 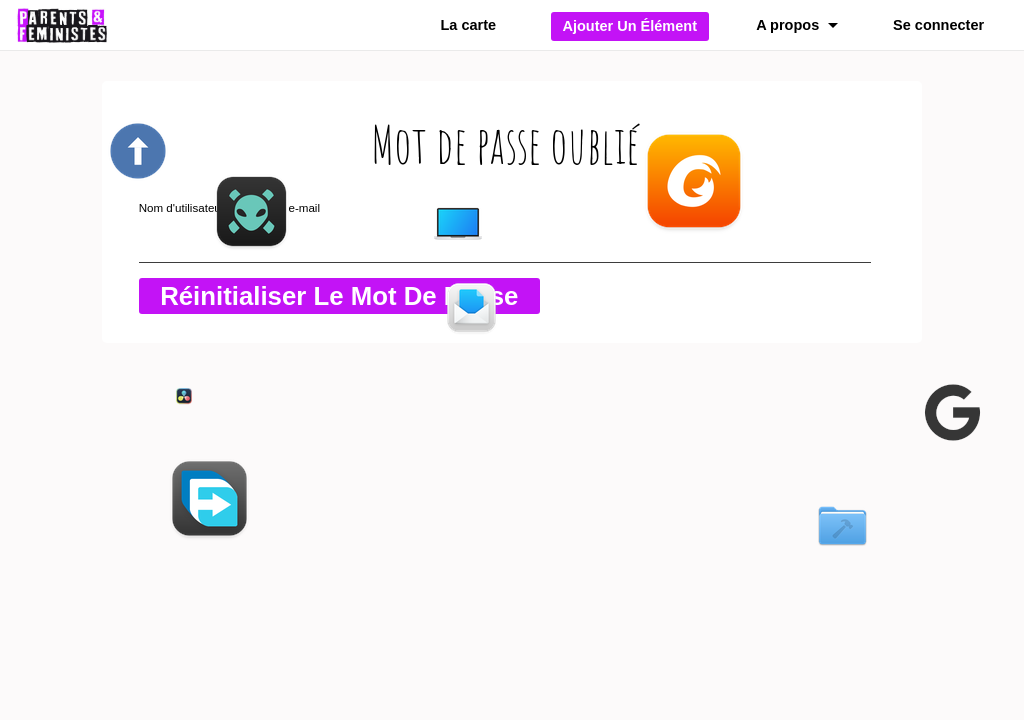 I want to click on open mailspring email client, so click(x=471, y=307).